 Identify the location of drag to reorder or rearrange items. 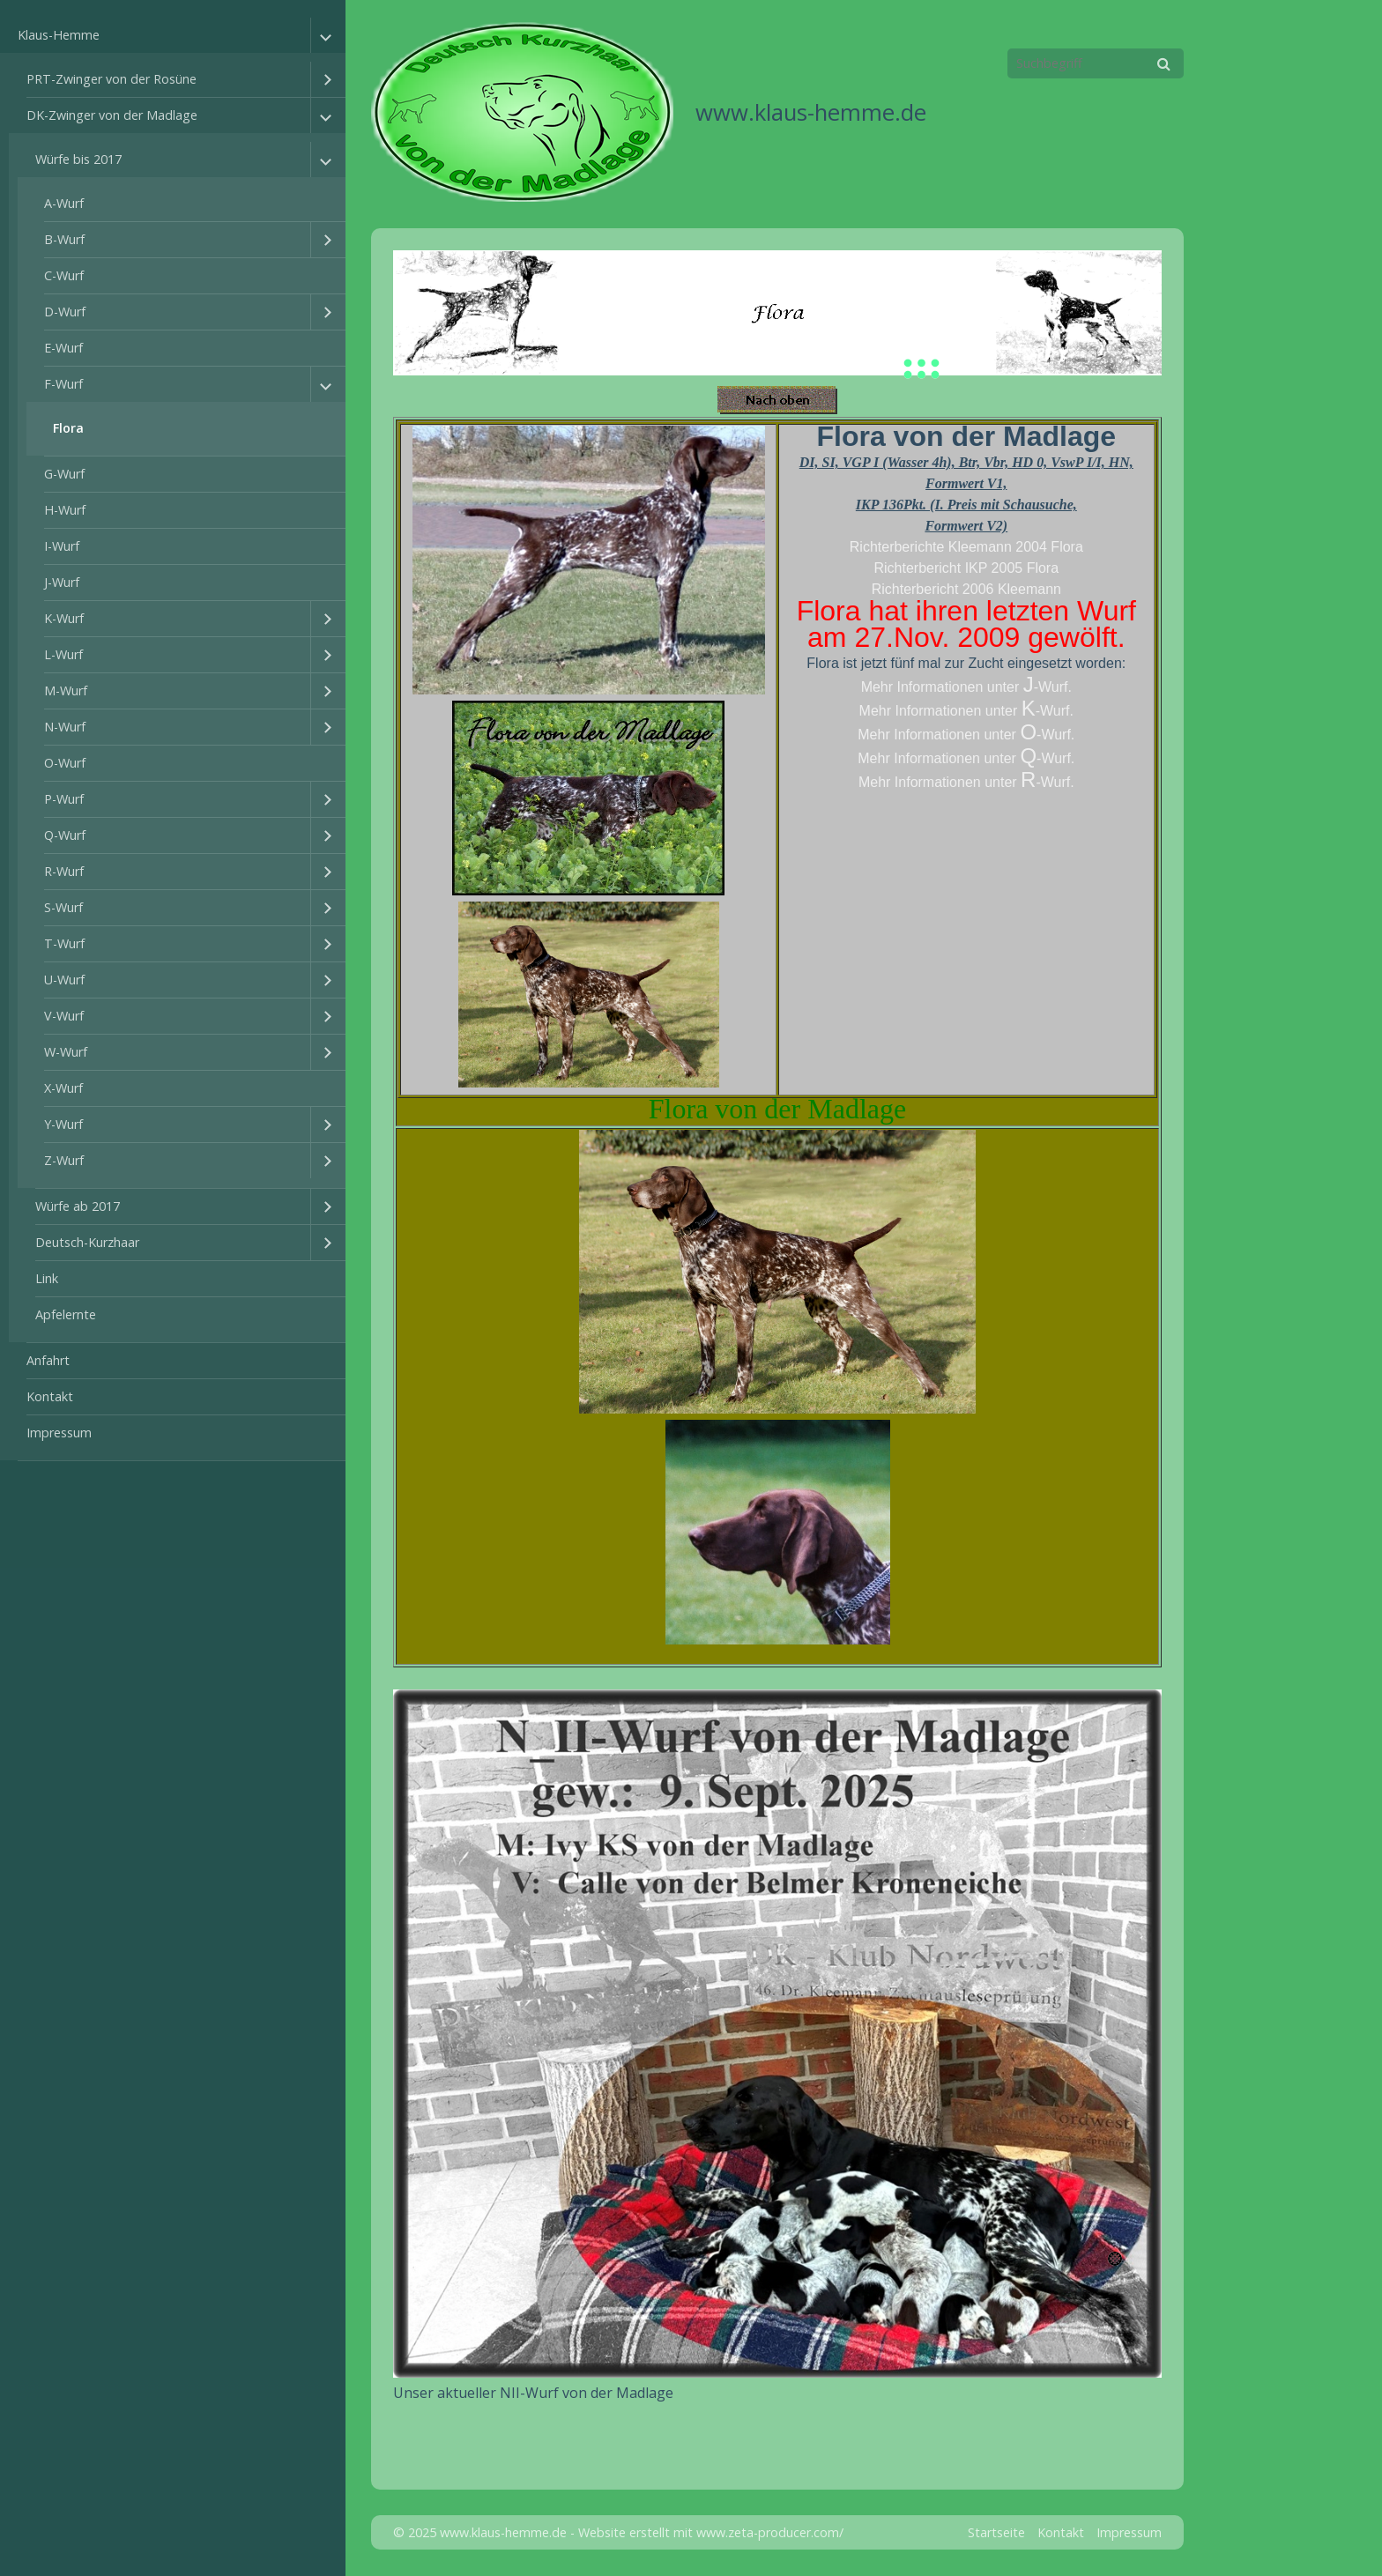
(921, 368).